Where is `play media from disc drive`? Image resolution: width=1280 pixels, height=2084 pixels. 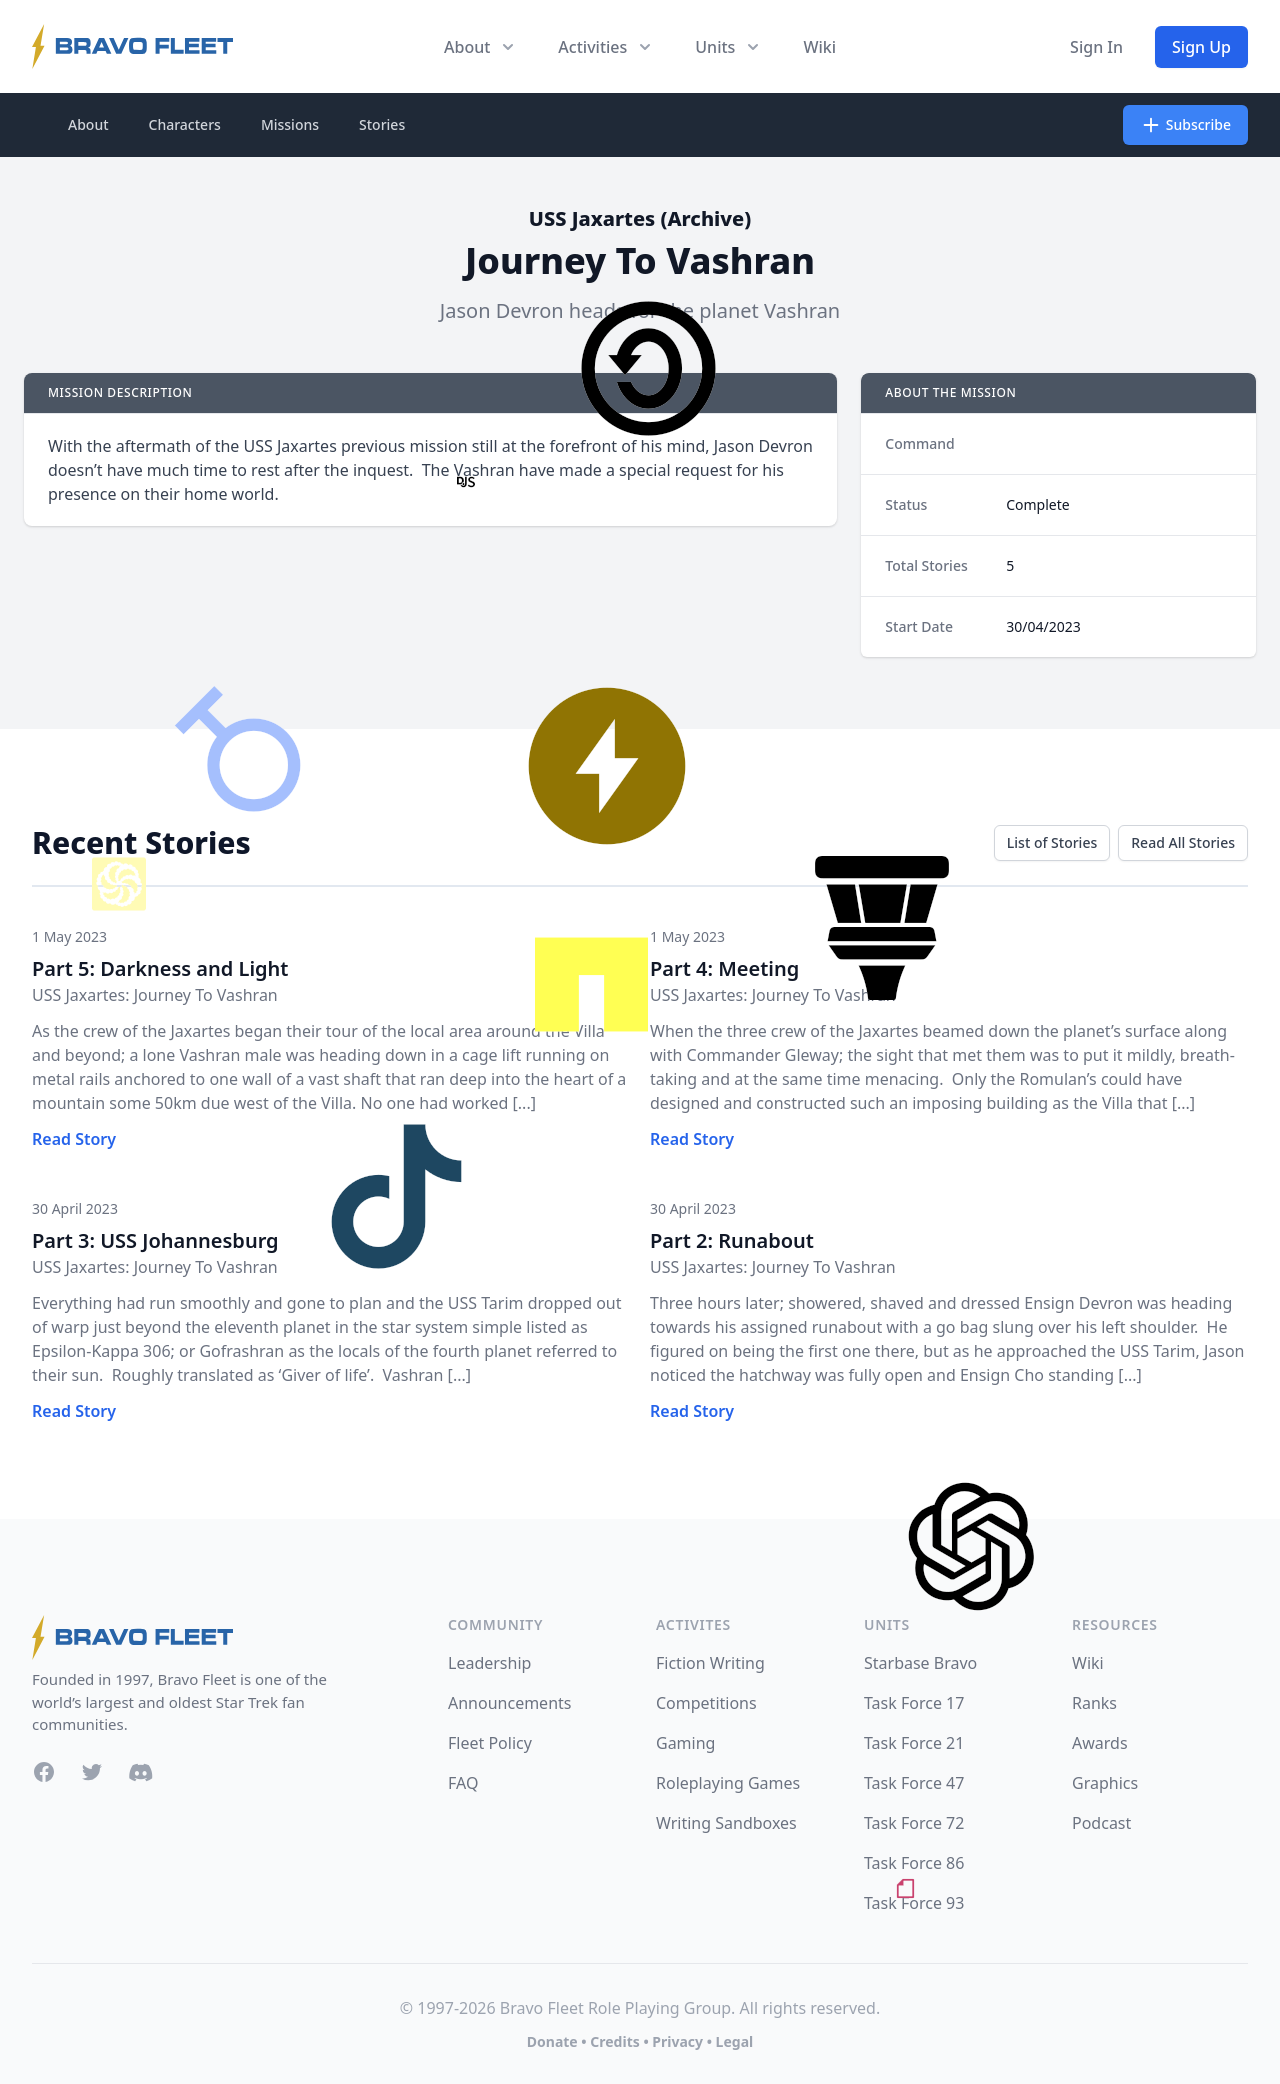 play media from disc drive is located at coordinates (607, 766).